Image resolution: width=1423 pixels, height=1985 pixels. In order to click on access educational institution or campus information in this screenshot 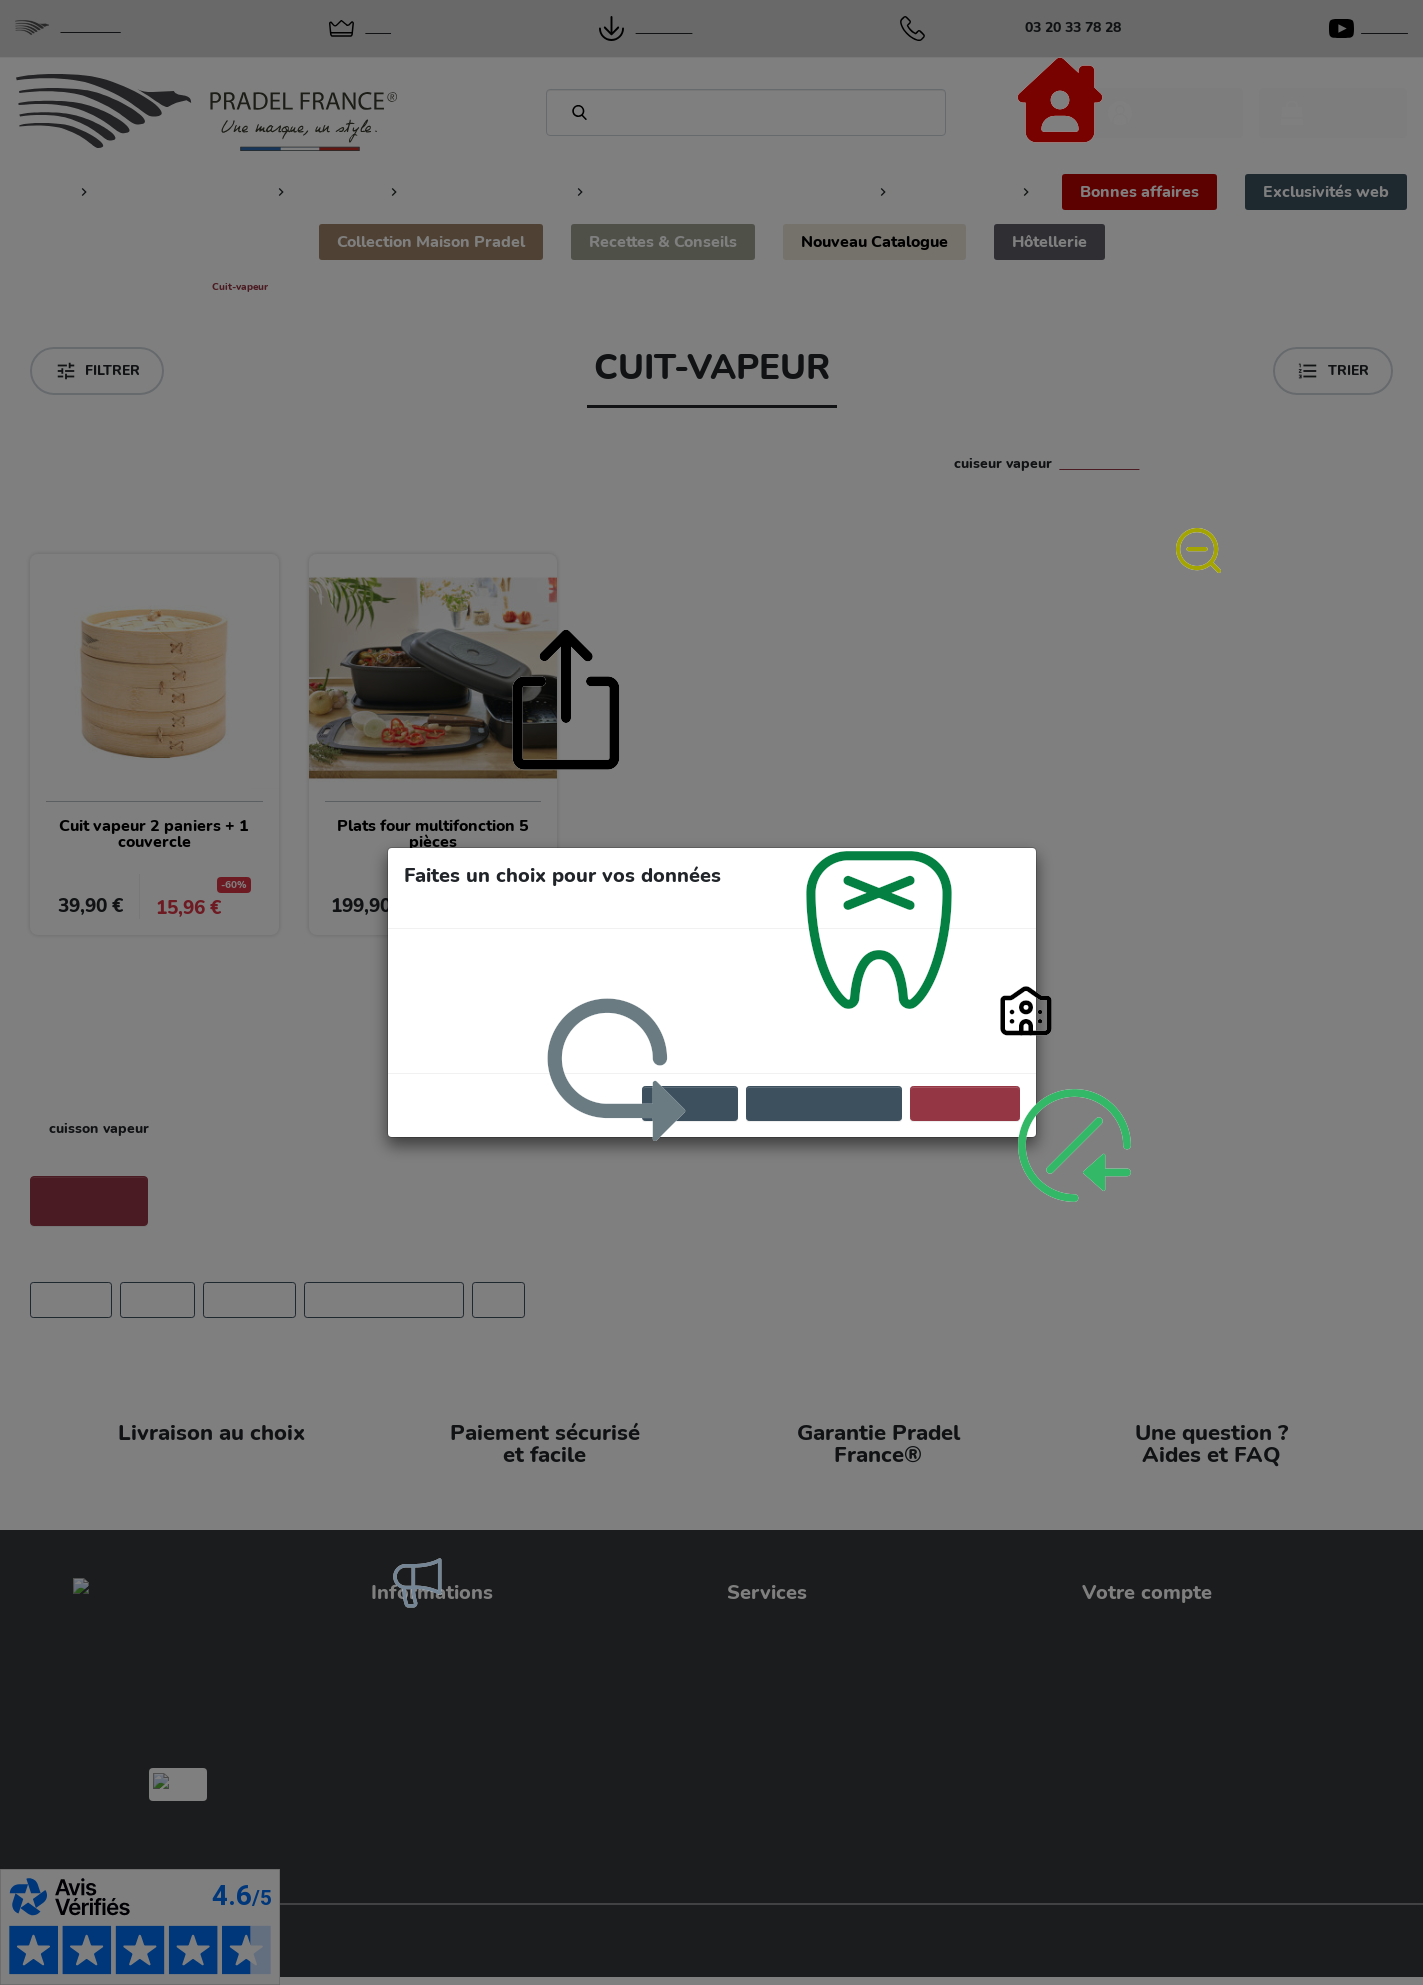, I will do `click(1026, 1012)`.